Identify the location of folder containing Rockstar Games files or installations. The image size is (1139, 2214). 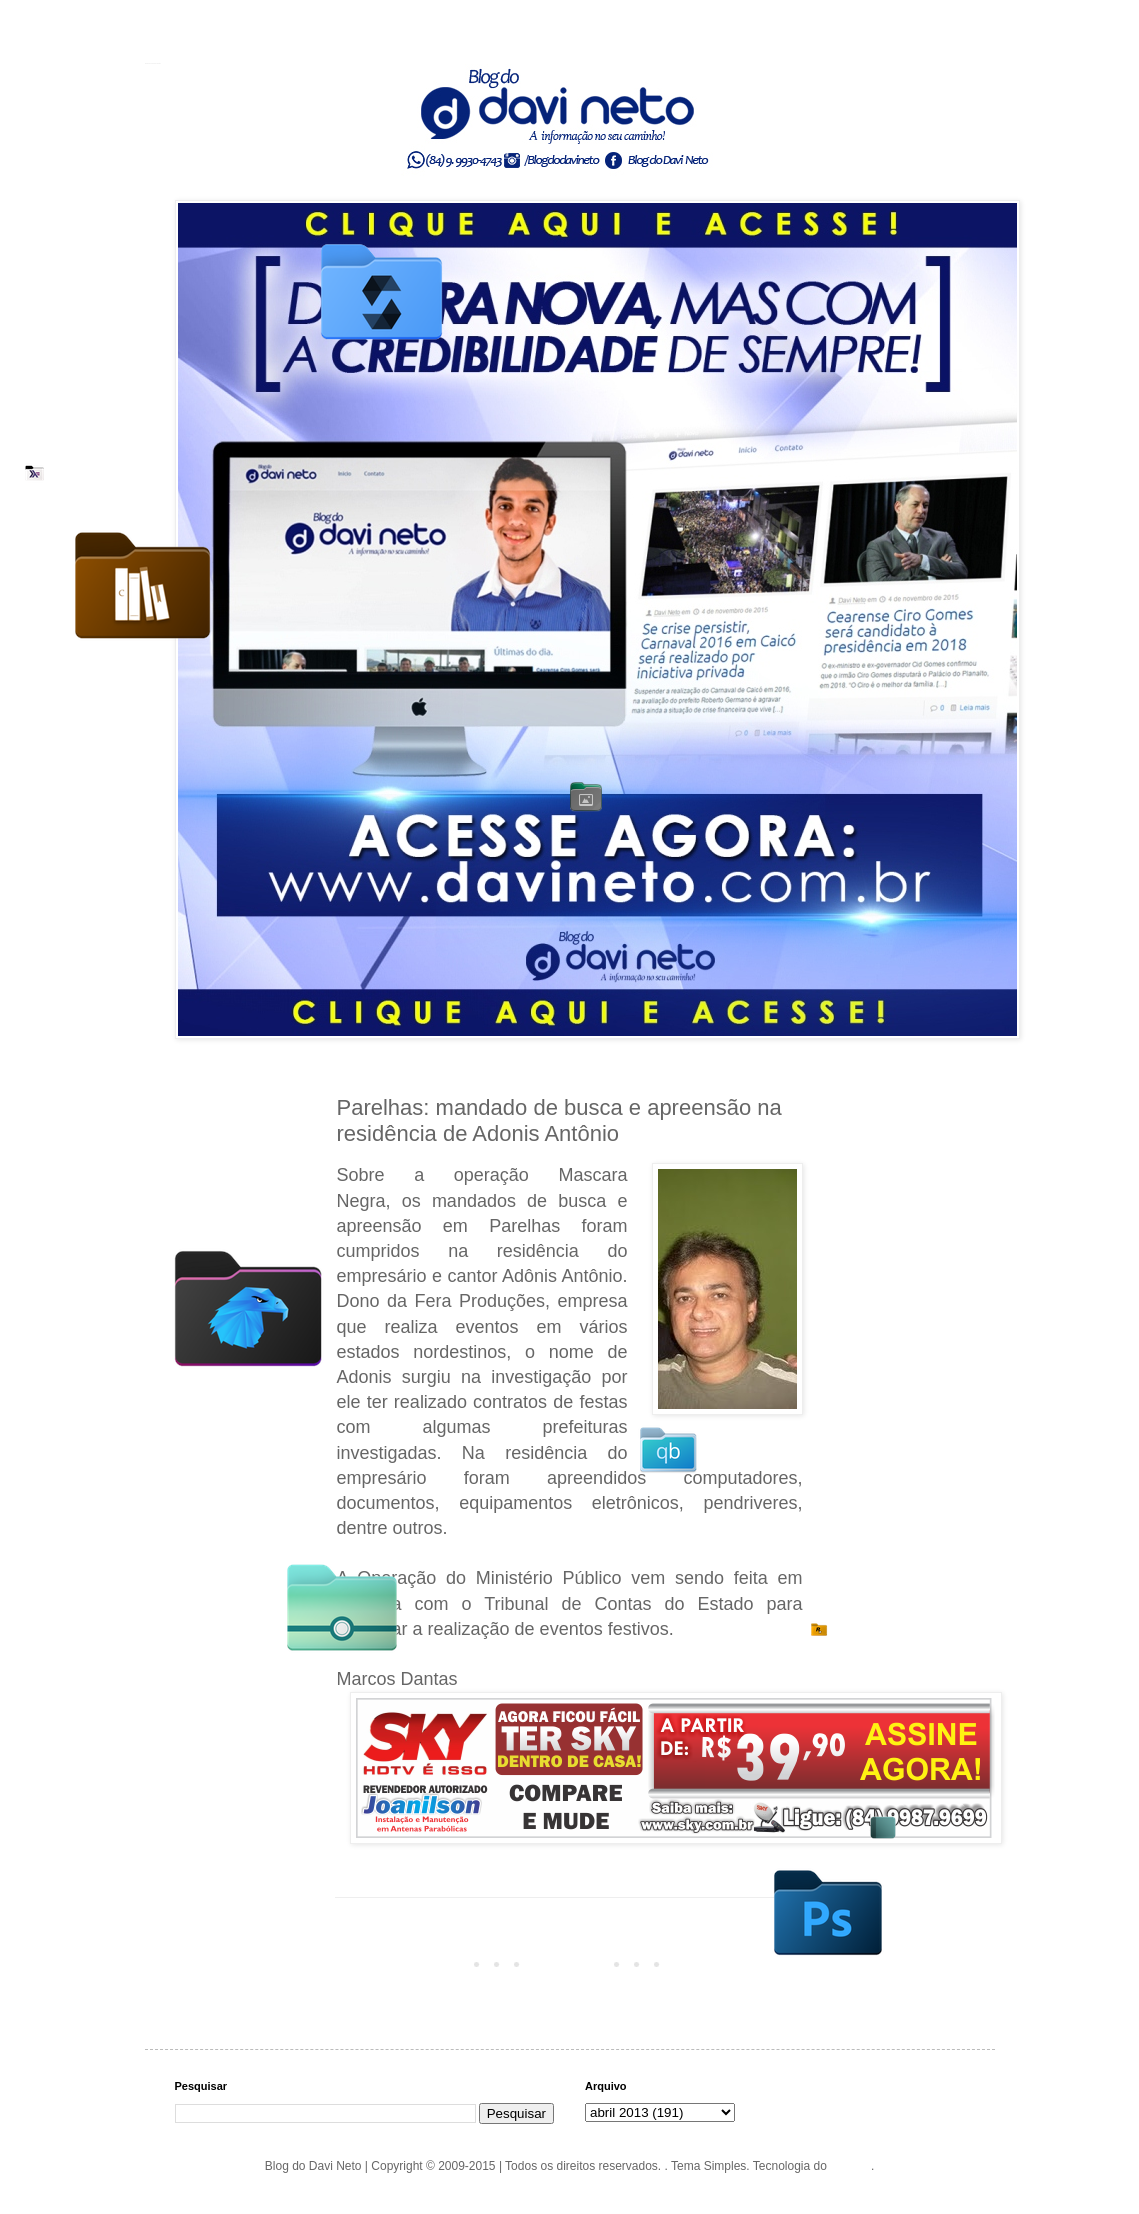
(819, 1630).